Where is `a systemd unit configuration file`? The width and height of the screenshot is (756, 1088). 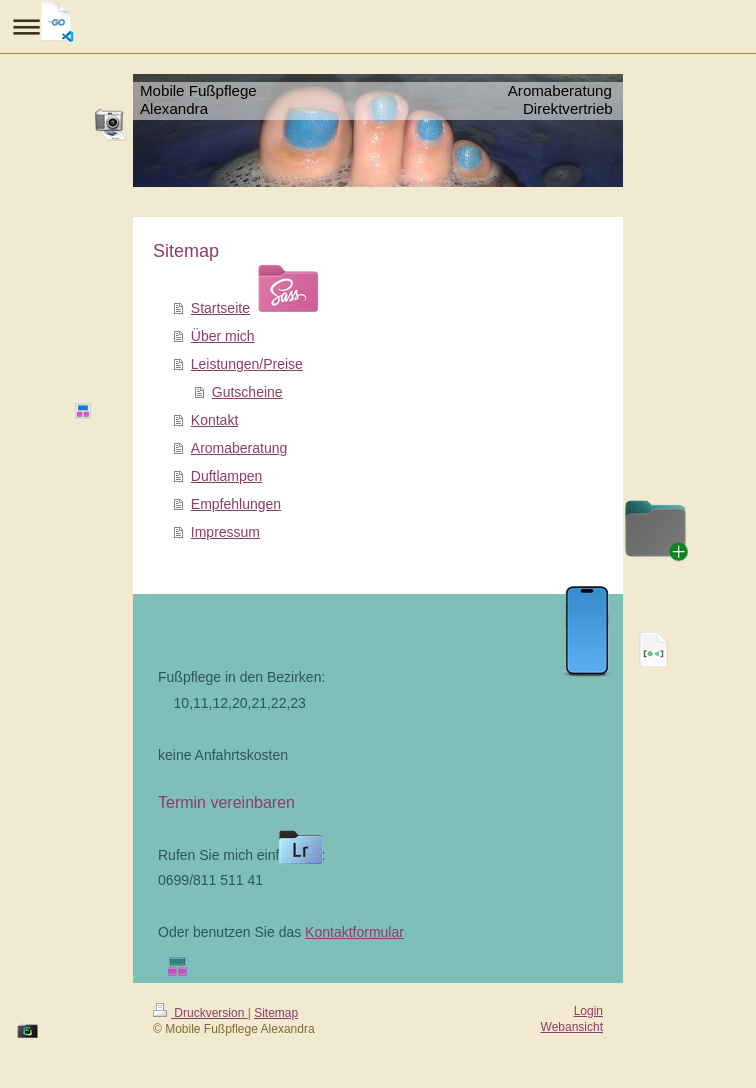 a systemd unit configuration file is located at coordinates (653, 649).